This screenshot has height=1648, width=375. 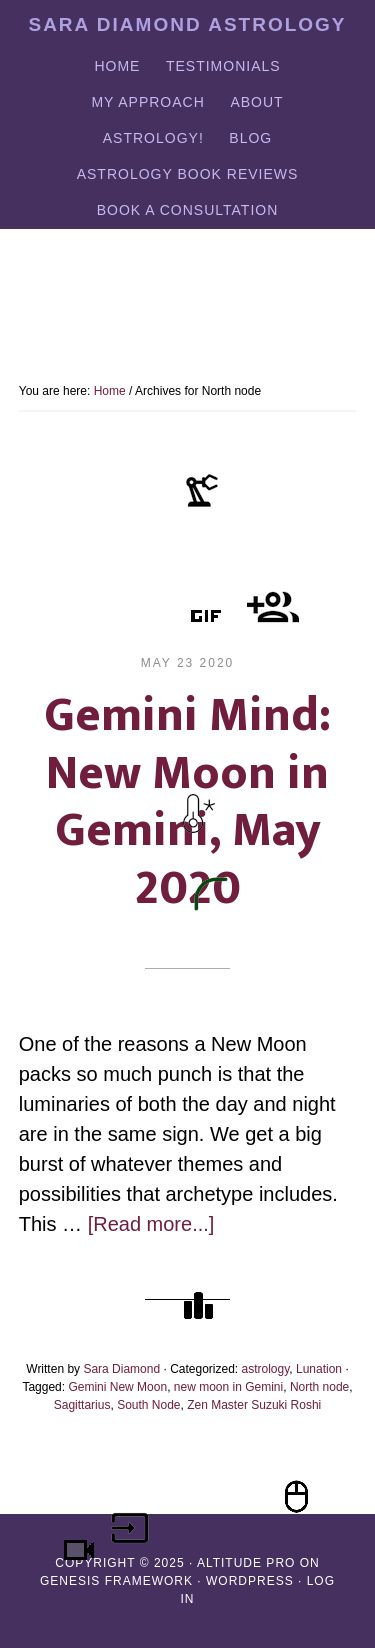 What do you see at coordinates (79, 1550) in the screenshot?
I see `start a video call` at bounding box center [79, 1550].